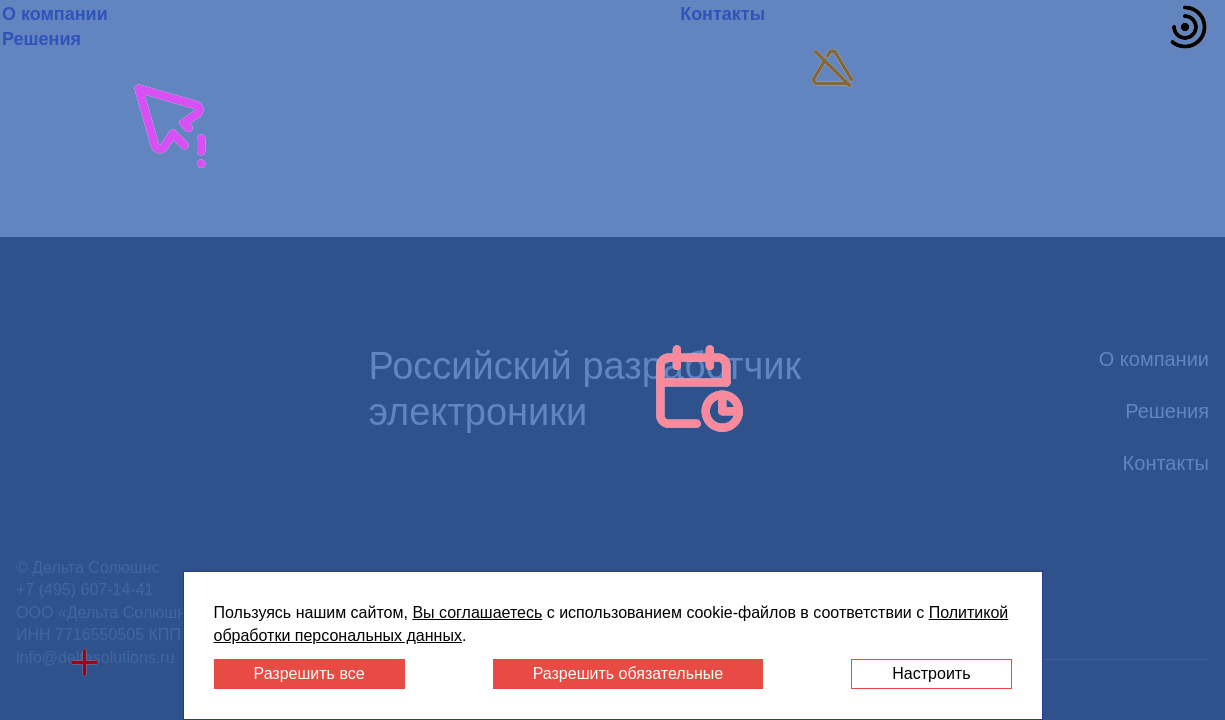 The width and height of the screenshot is (1225, 720). What do you see at coordinates (697, 386) in the screenshot?
I see `view calendar analytics and statistics` at bounding box center [697, 386].